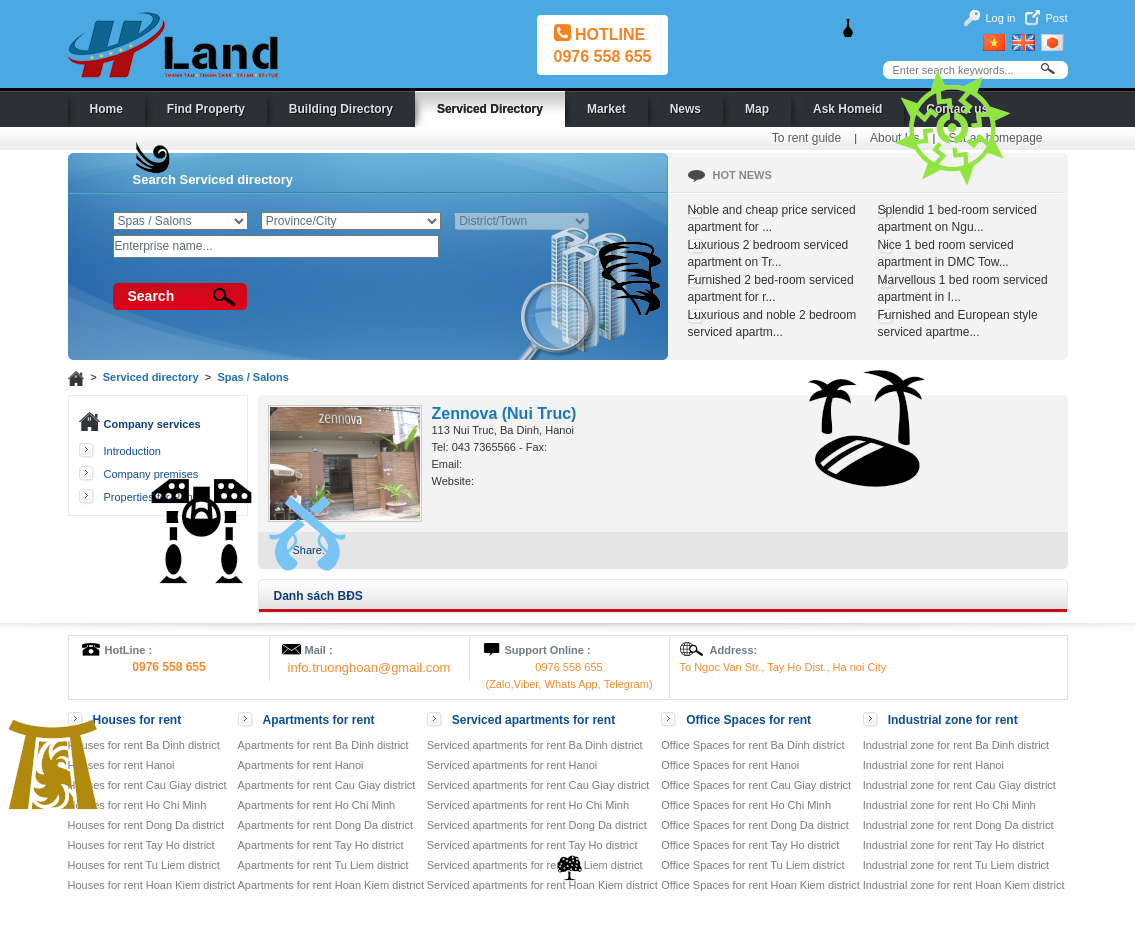 This screenshot has width=1135, height=925. Describe the element at coordinates (153, 158) in the screenshot. I see `indicates wind or air element in a game` at that location.